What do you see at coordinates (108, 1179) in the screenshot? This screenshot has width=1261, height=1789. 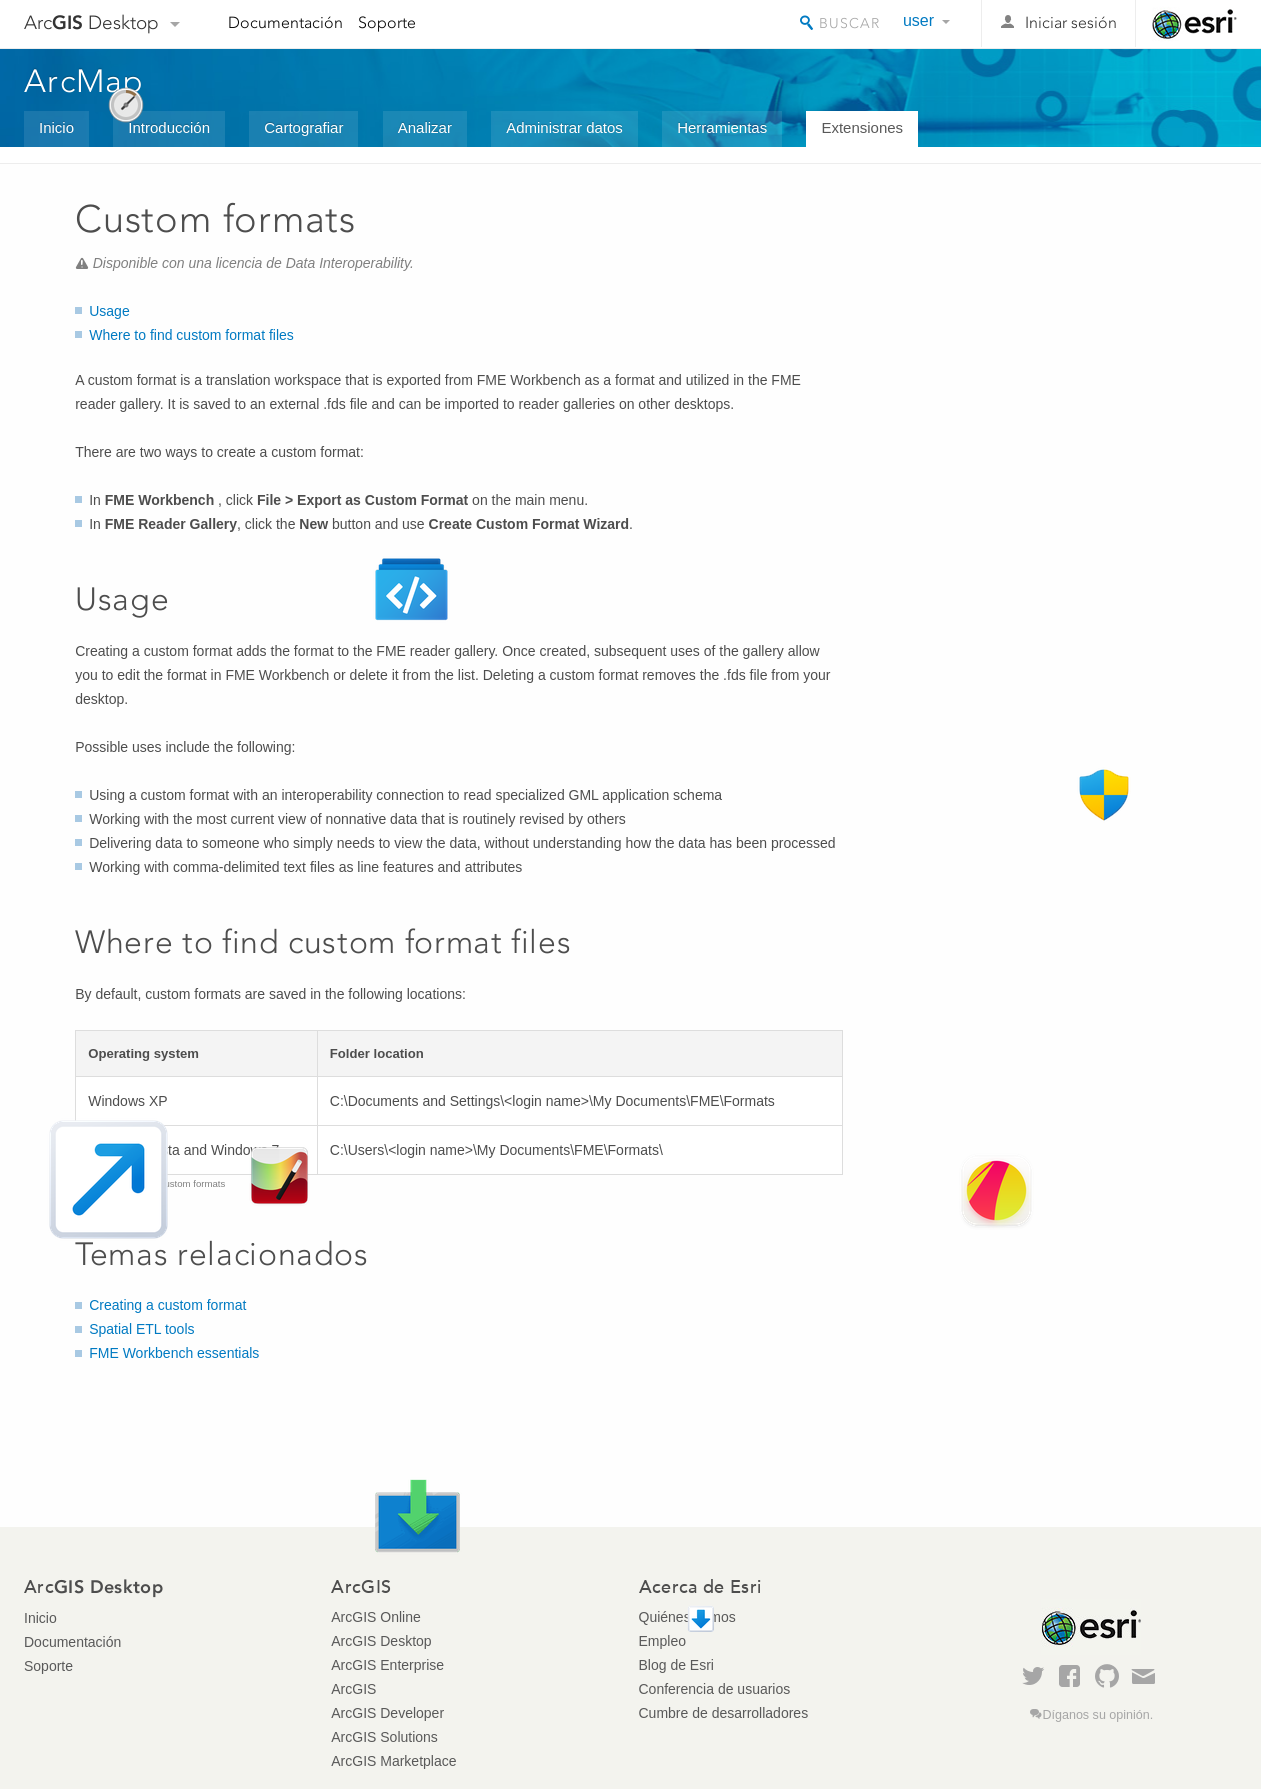 I see `indicates a shortcut to another file or application` at bounding box center [108, 1179].